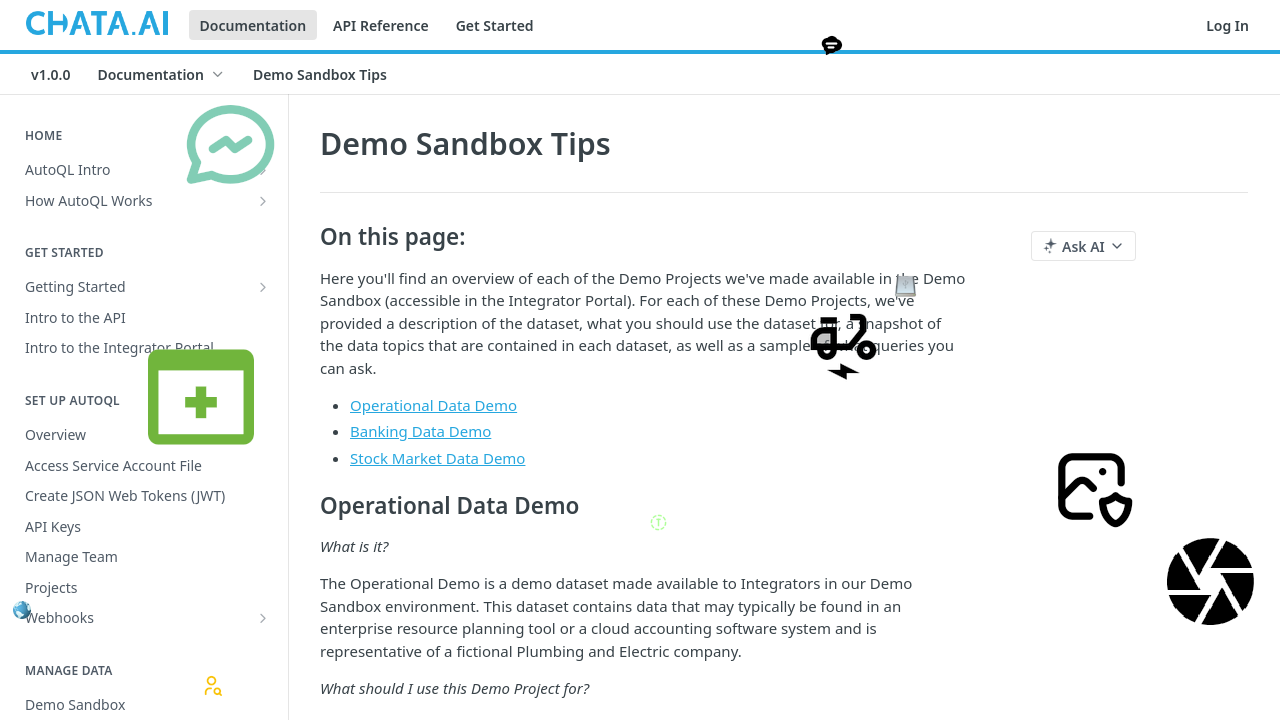  Describe the element at coordinates (831, 45) in the screenshot. I see `open chat or messaging` at that location.